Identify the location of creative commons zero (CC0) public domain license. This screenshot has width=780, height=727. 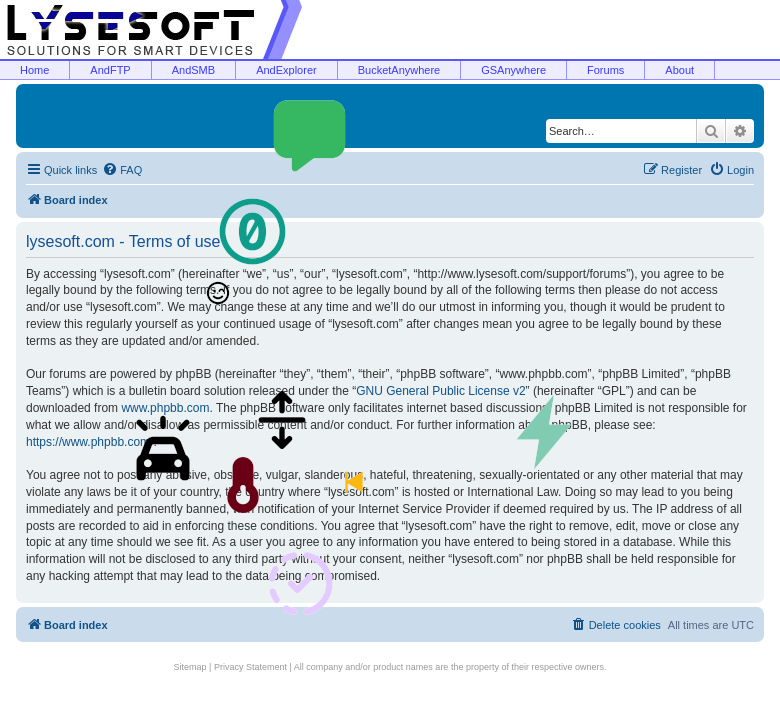
(252, 231).